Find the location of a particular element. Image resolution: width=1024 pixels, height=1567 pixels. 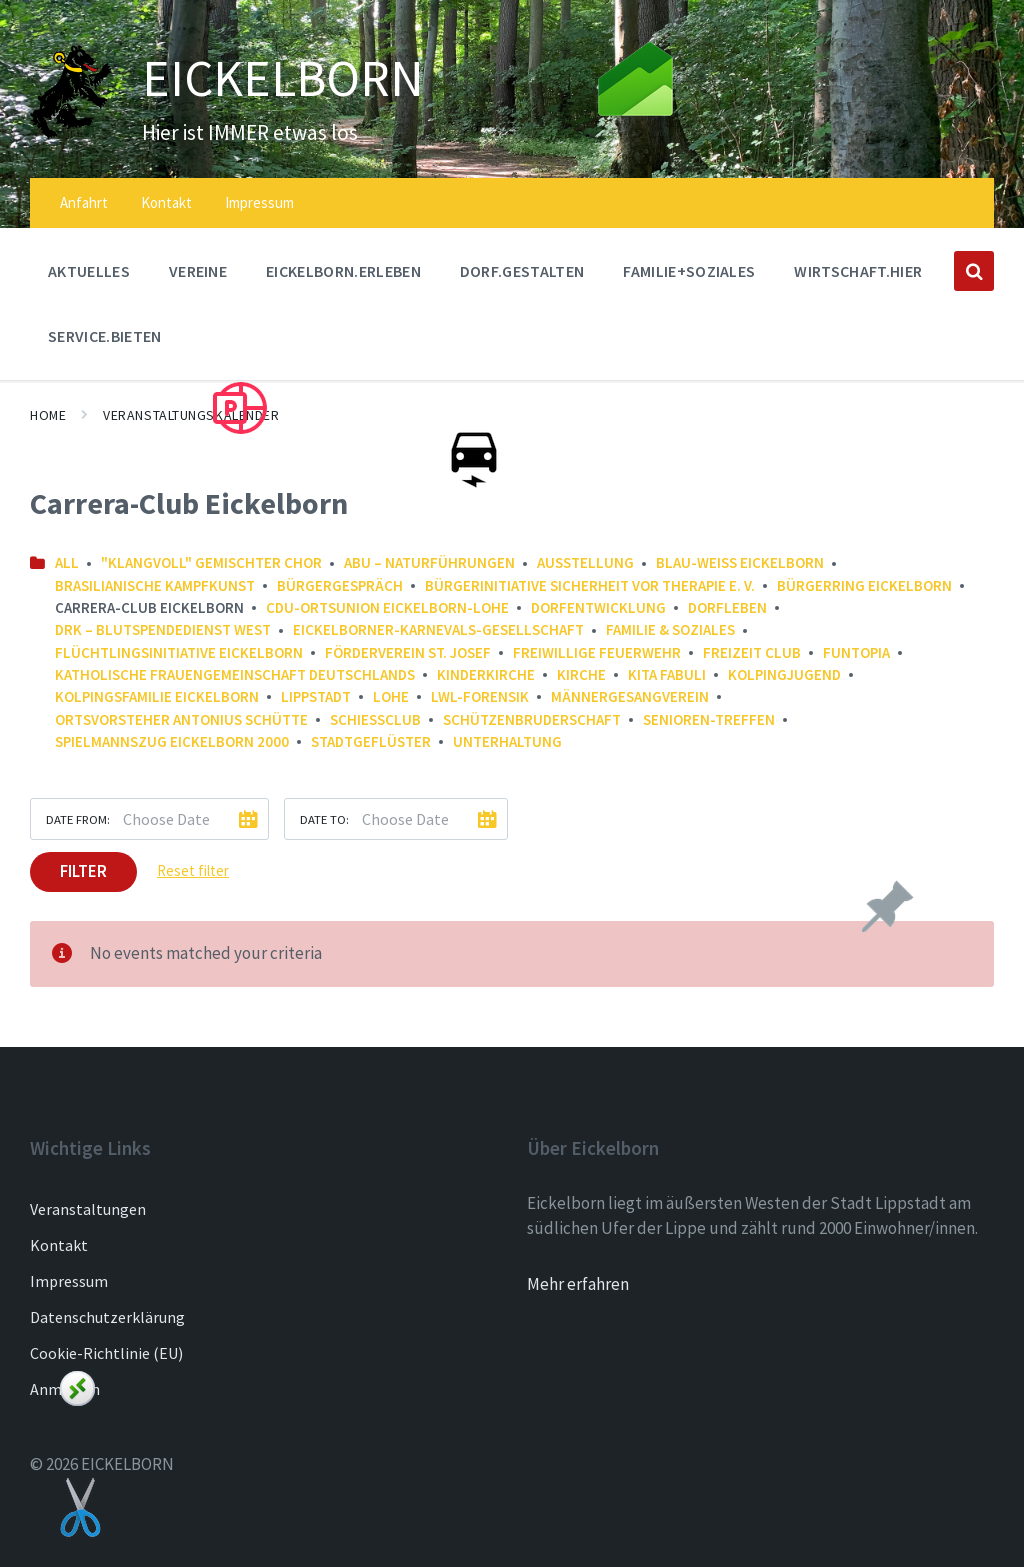

open microsoft powerpoint is located at coordinates (239, 408).